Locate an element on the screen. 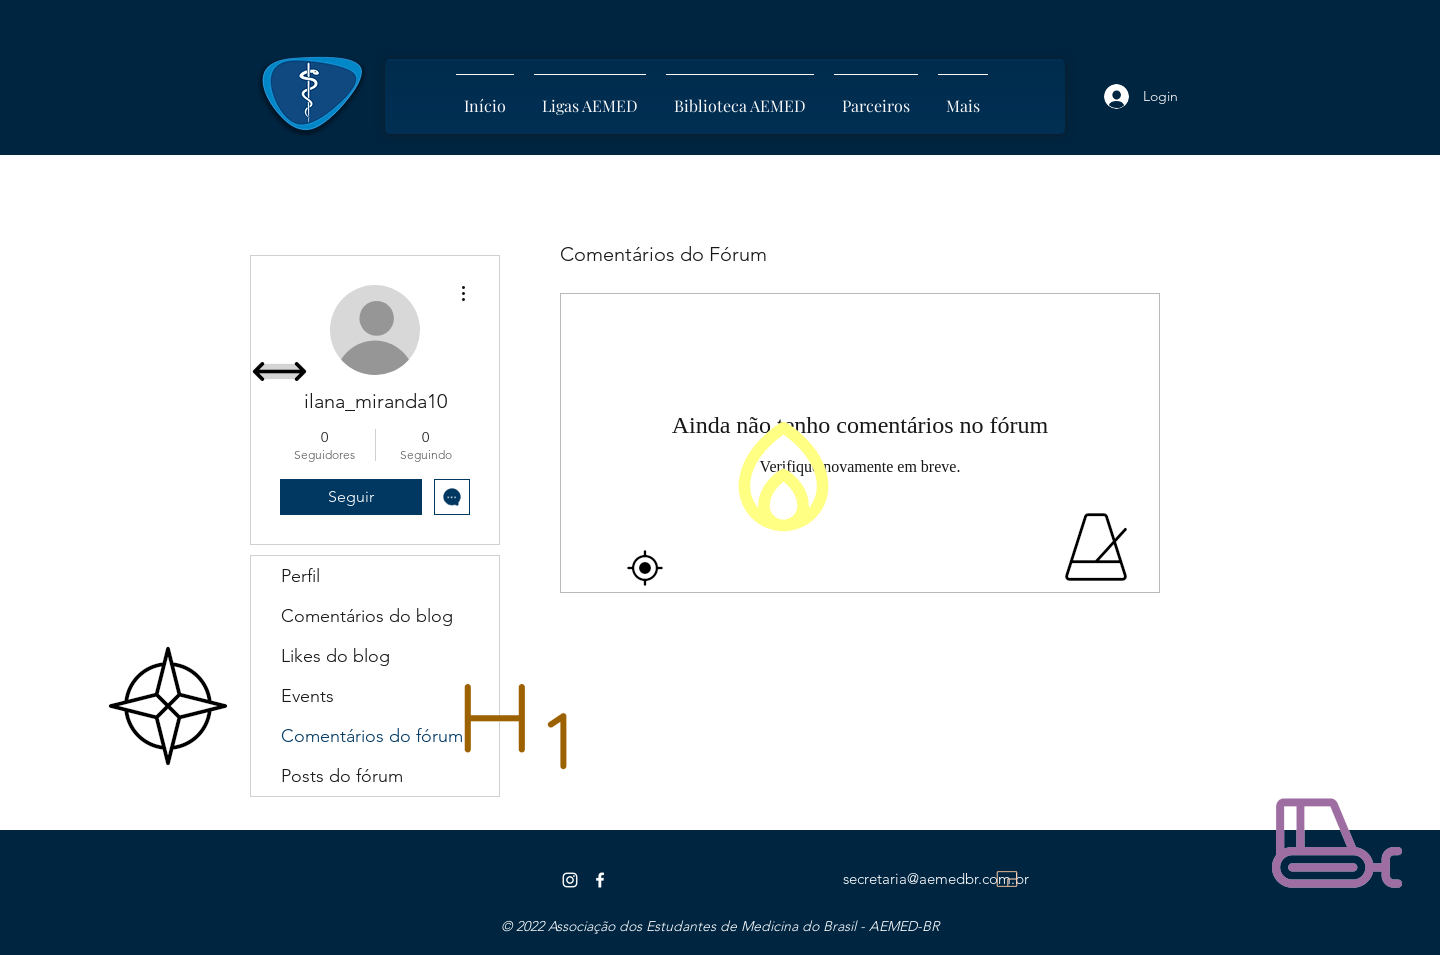 This screenshot has height=955, width=1440. format text as heading level 1 is located at coordinates (513, 724).